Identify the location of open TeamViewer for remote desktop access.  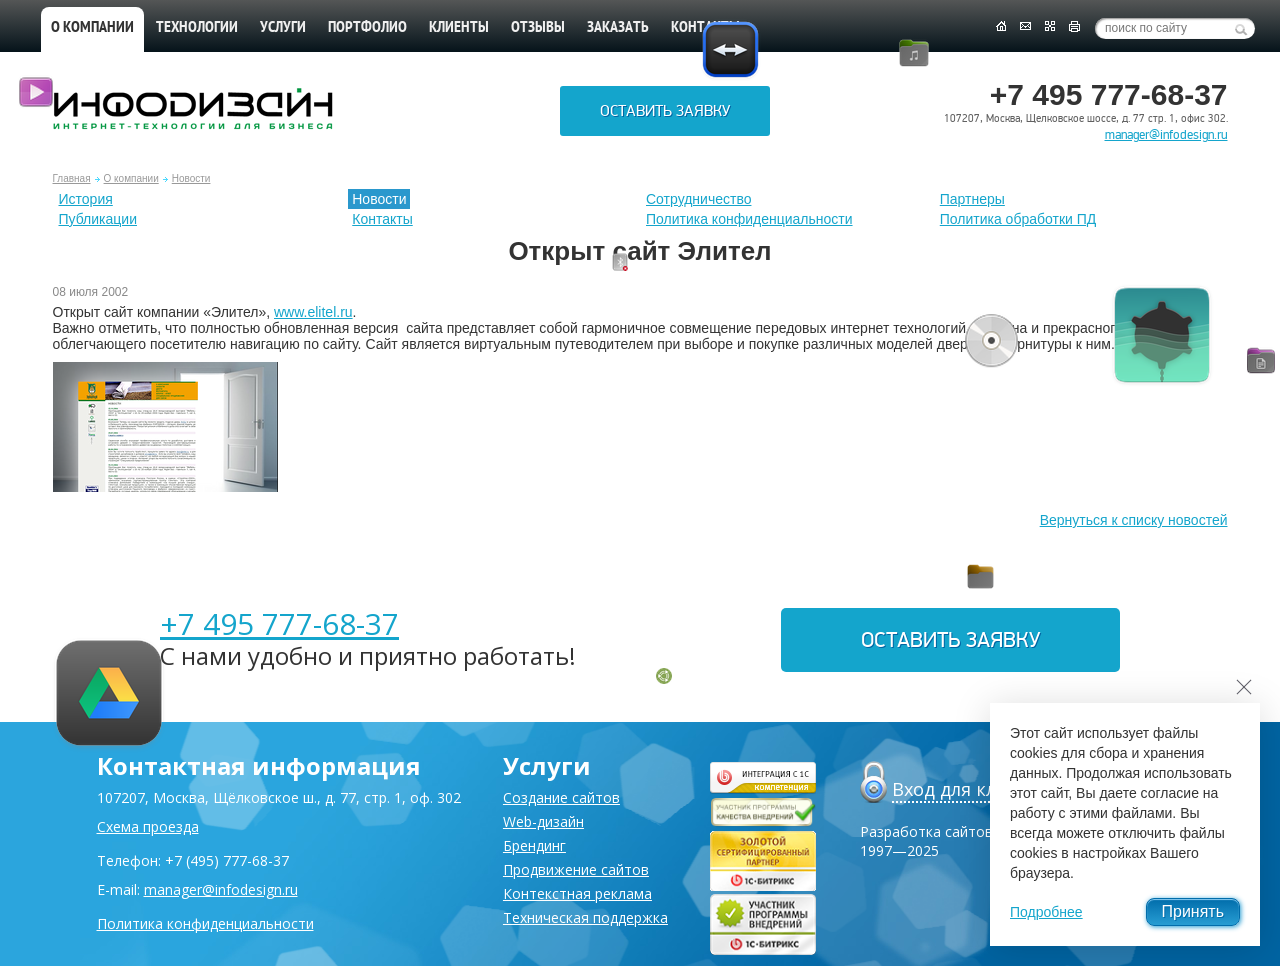
(730, 49).